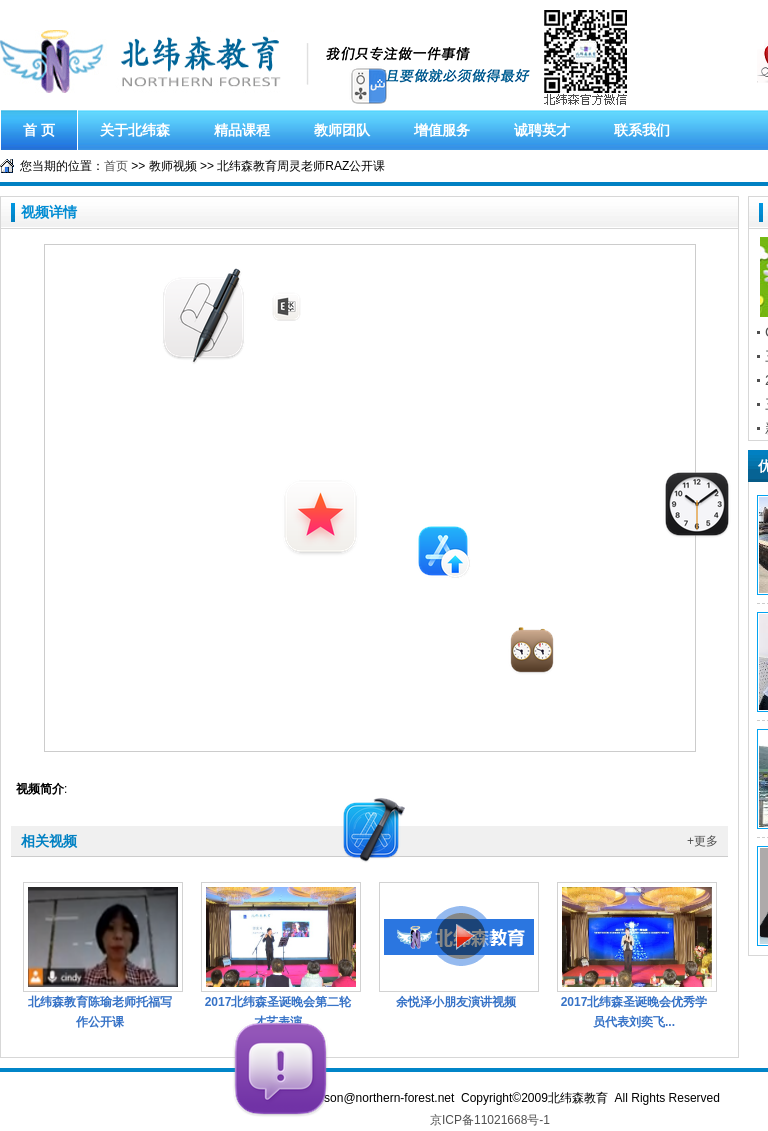 The height and width of the screenshot is (1131, 768). Describe the element at coordinates (369, 86) in the screenshot. I see `open the GNOME Characters app` at that location.